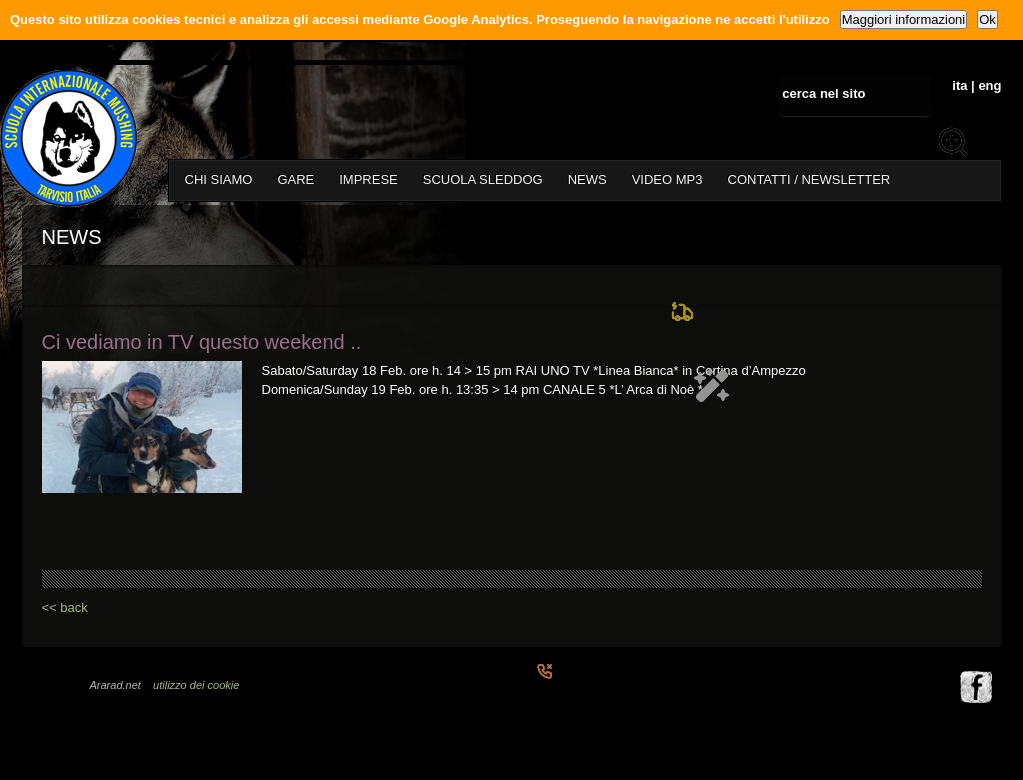  I want to click on apply automatic enhancements or effects, so click(712, 386).